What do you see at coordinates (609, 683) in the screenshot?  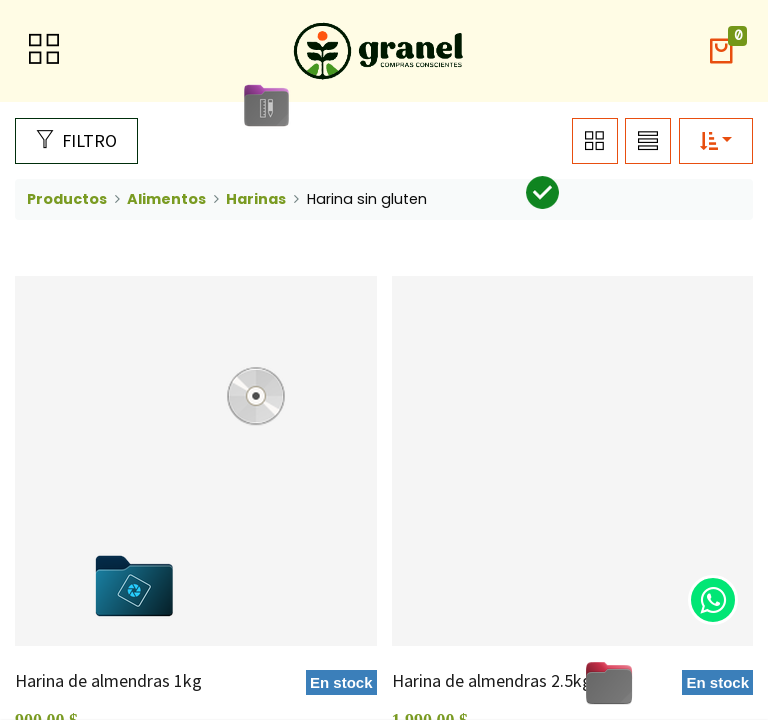 I see `open folder to view contents` at bounding box center [609, 683].